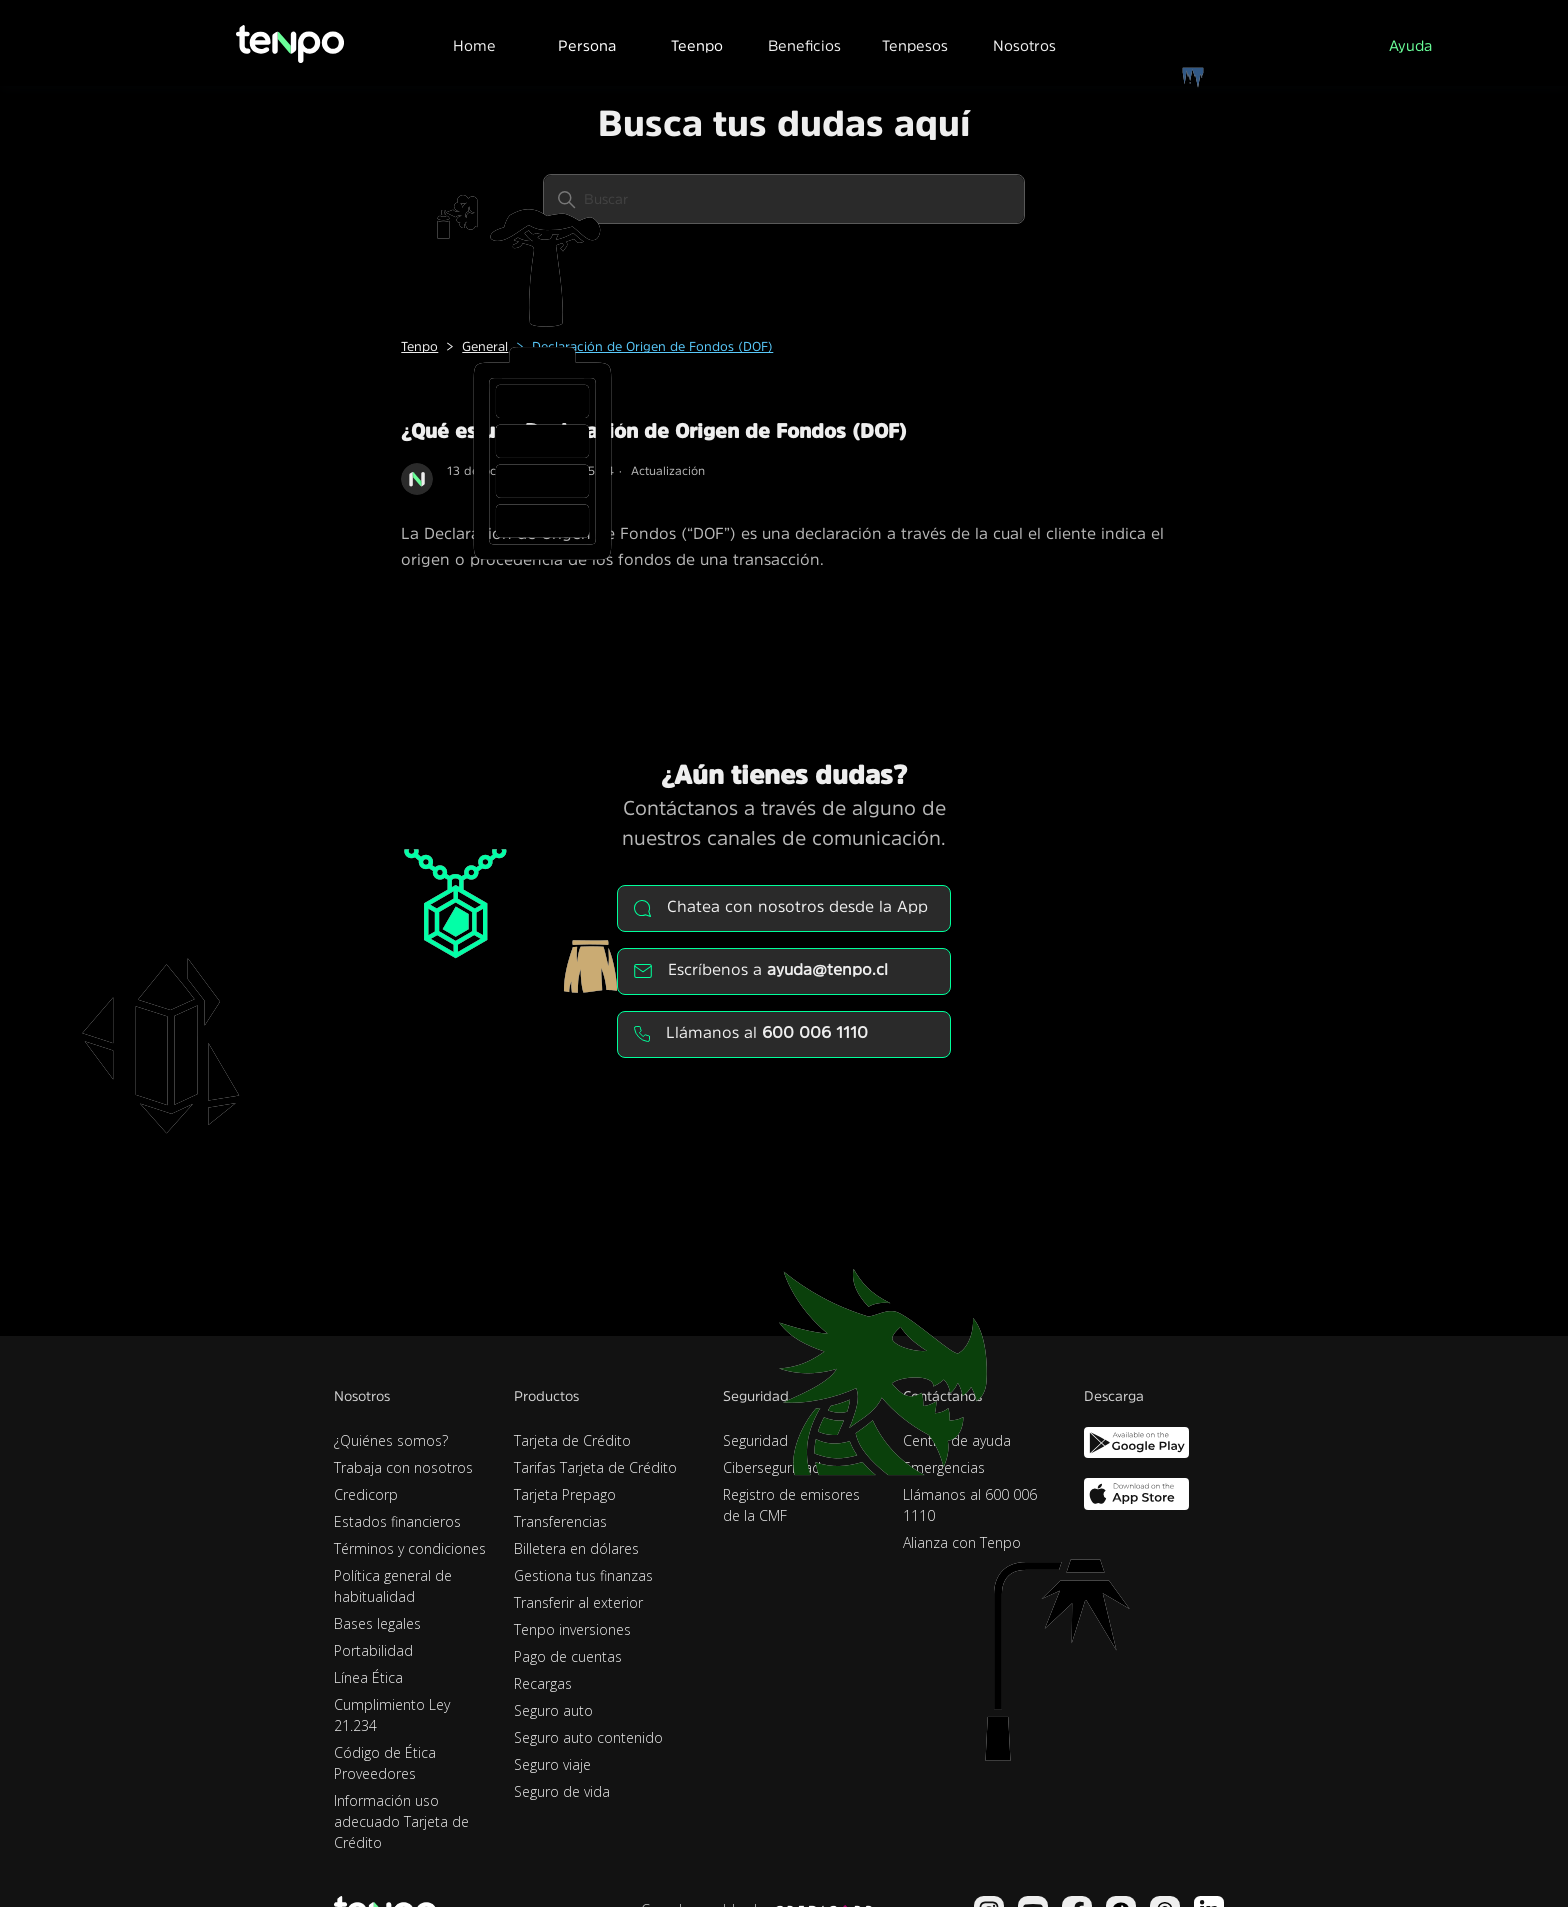 Image resolution: width=1568 pixels, height=1907 pixels. Describe the element at coordinates (1193, 78) in the screenshot. I see `indicates a cave or underground environment in a game` at that location.